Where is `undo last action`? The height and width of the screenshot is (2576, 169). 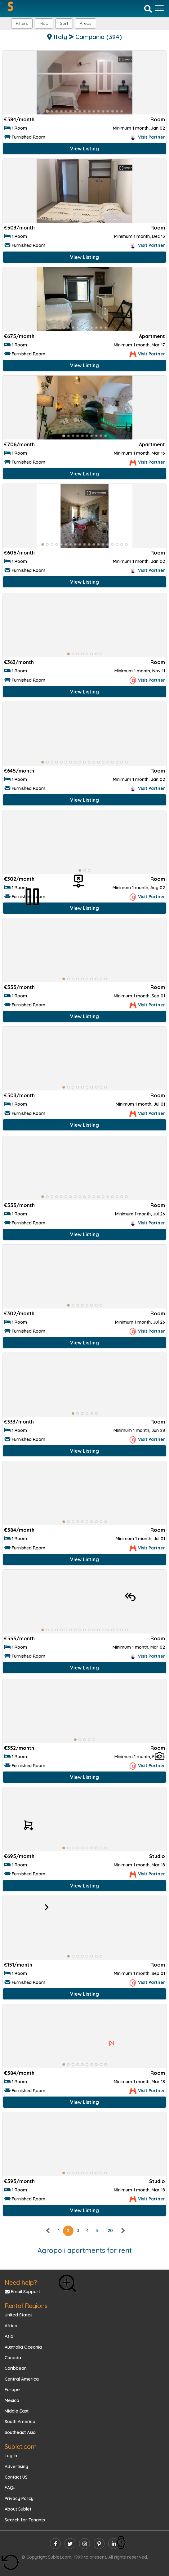
undo last action is located at coordinates (11, 2562).